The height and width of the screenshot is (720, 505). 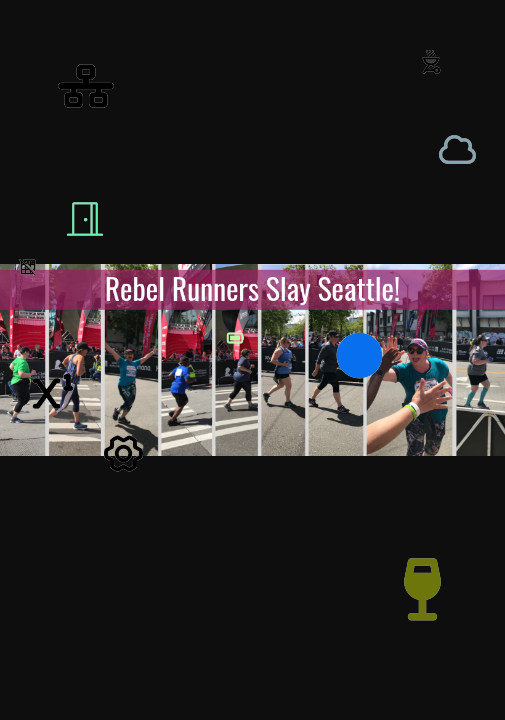 What do you see at coordinates (85, 219) in the screenshot?
I see `log out or exit the application` at bounding box center [85, 219].